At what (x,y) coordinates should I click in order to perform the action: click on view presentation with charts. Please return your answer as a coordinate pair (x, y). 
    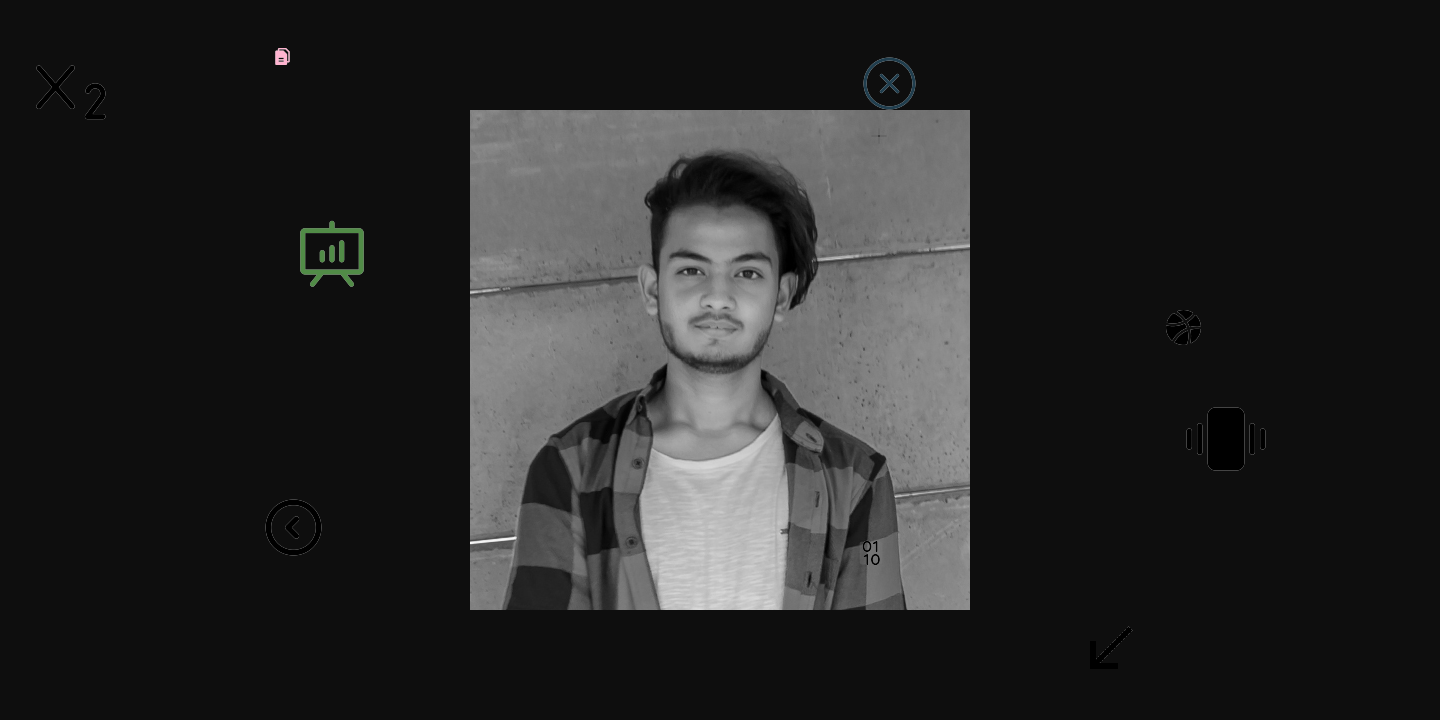
    Looking at the image, I should click on (332, 255).